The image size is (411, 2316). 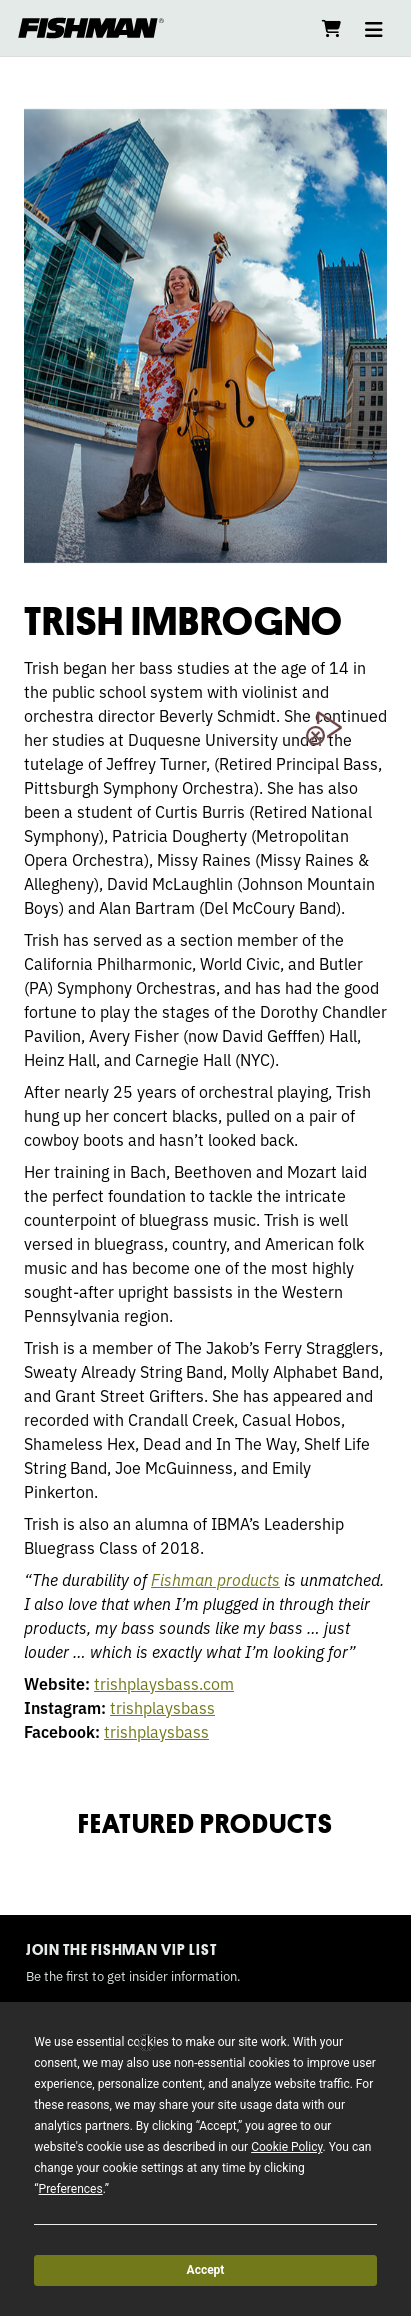 What do you see at coordinates (324, 726) in the screenshot?
I see `run with errors detected` at bounding box center [324, 726].